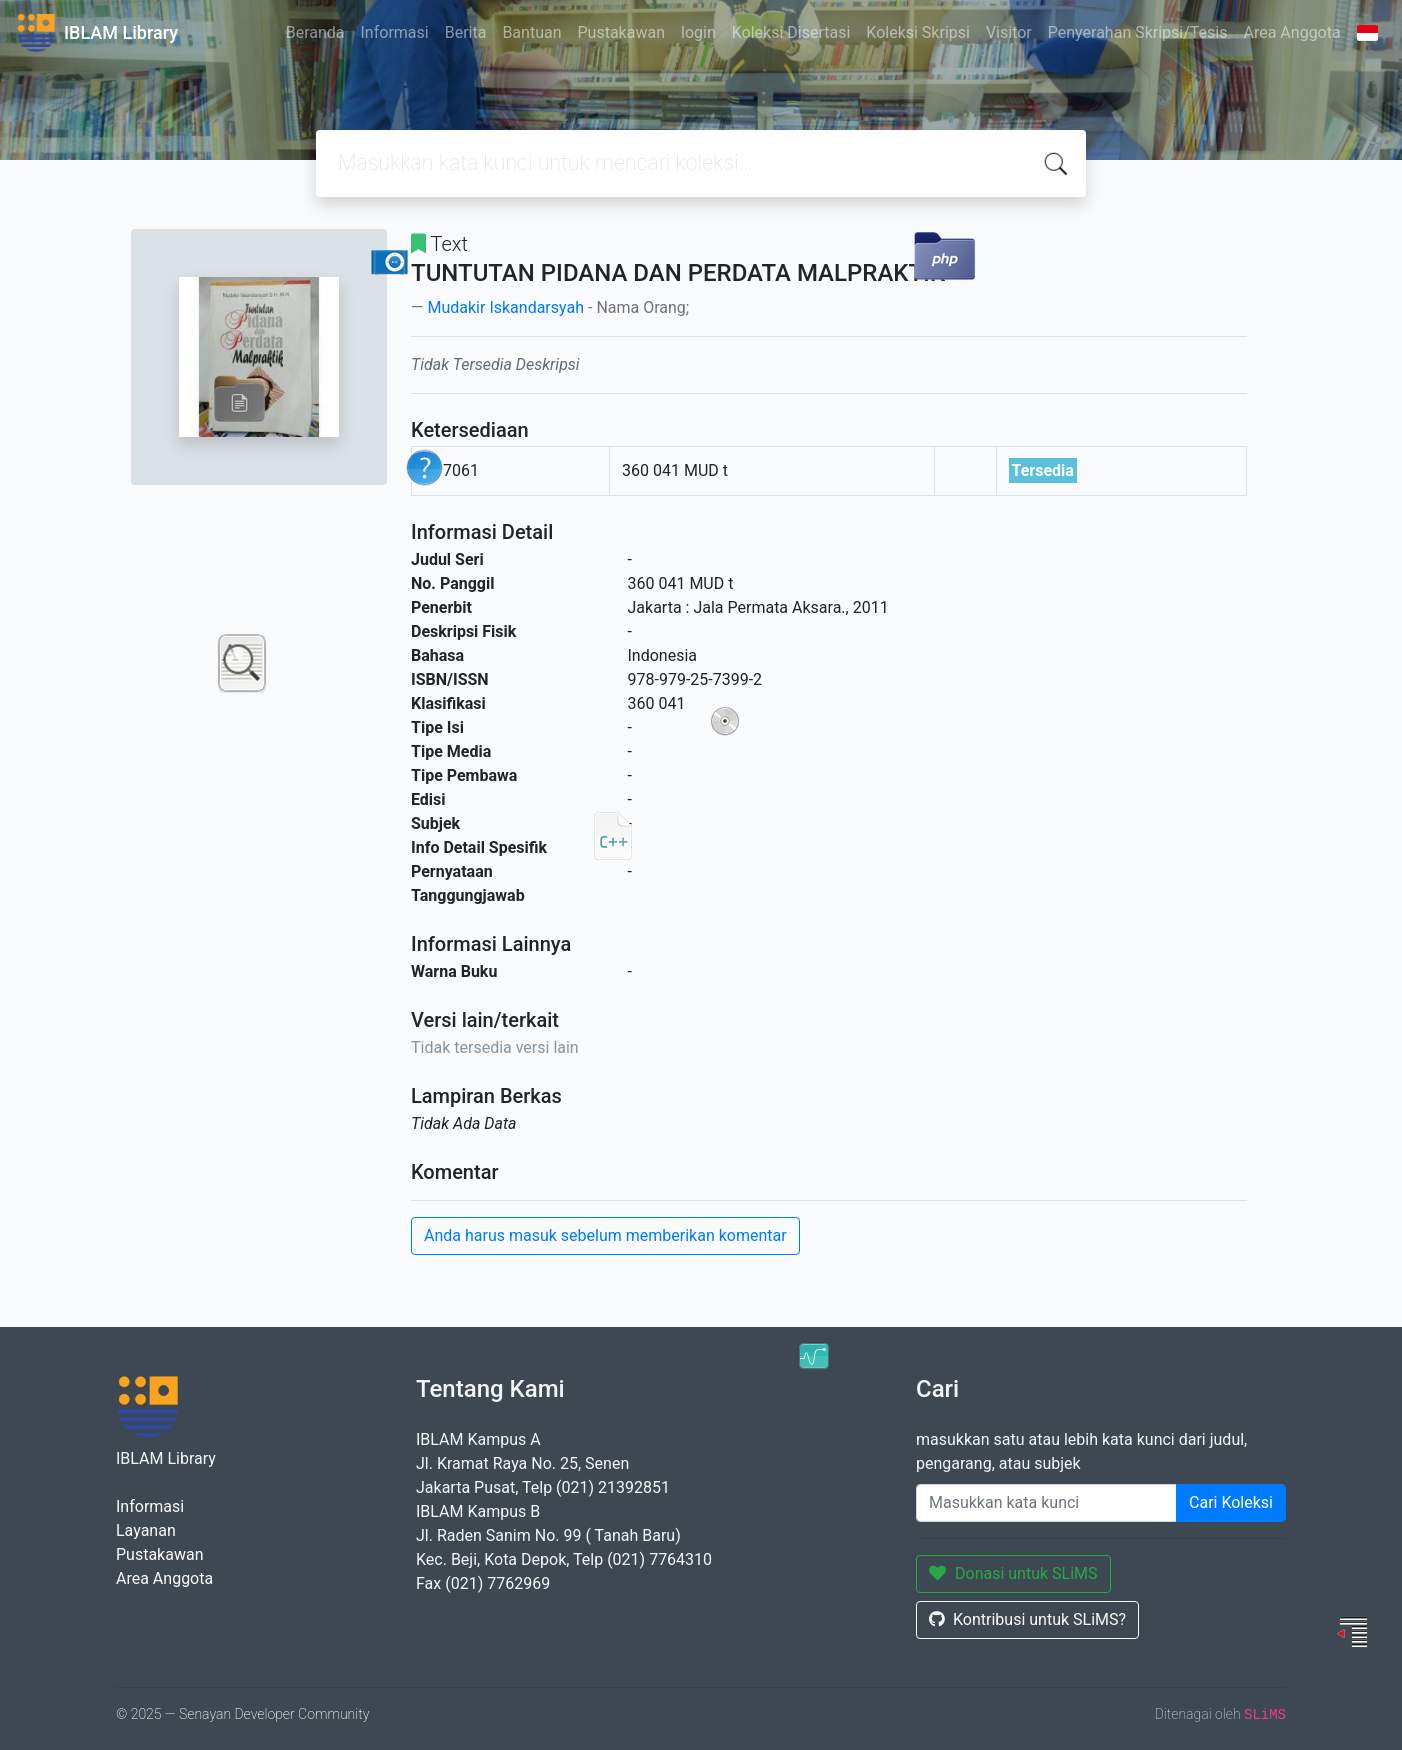  I want to click on open your documents folder, so click(239, 398).